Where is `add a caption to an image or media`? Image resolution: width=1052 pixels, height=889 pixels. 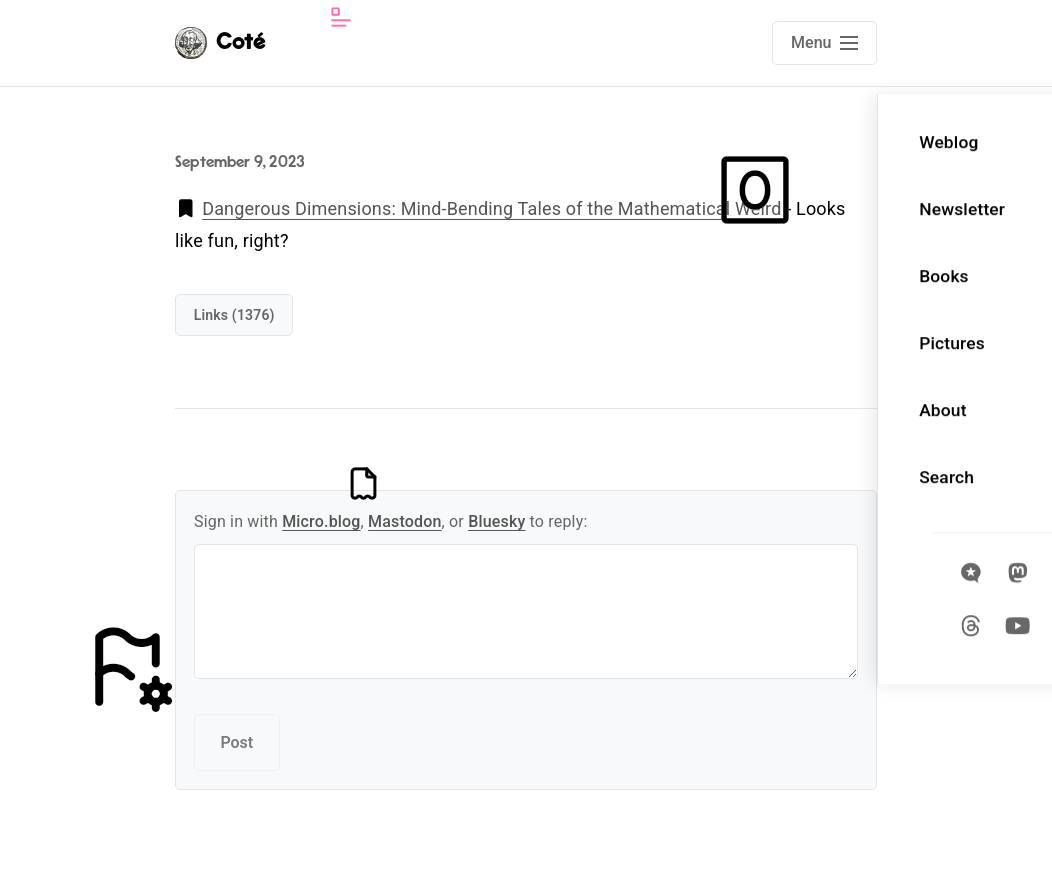
add a caption to an image or media is located at coordinates (341, 17).